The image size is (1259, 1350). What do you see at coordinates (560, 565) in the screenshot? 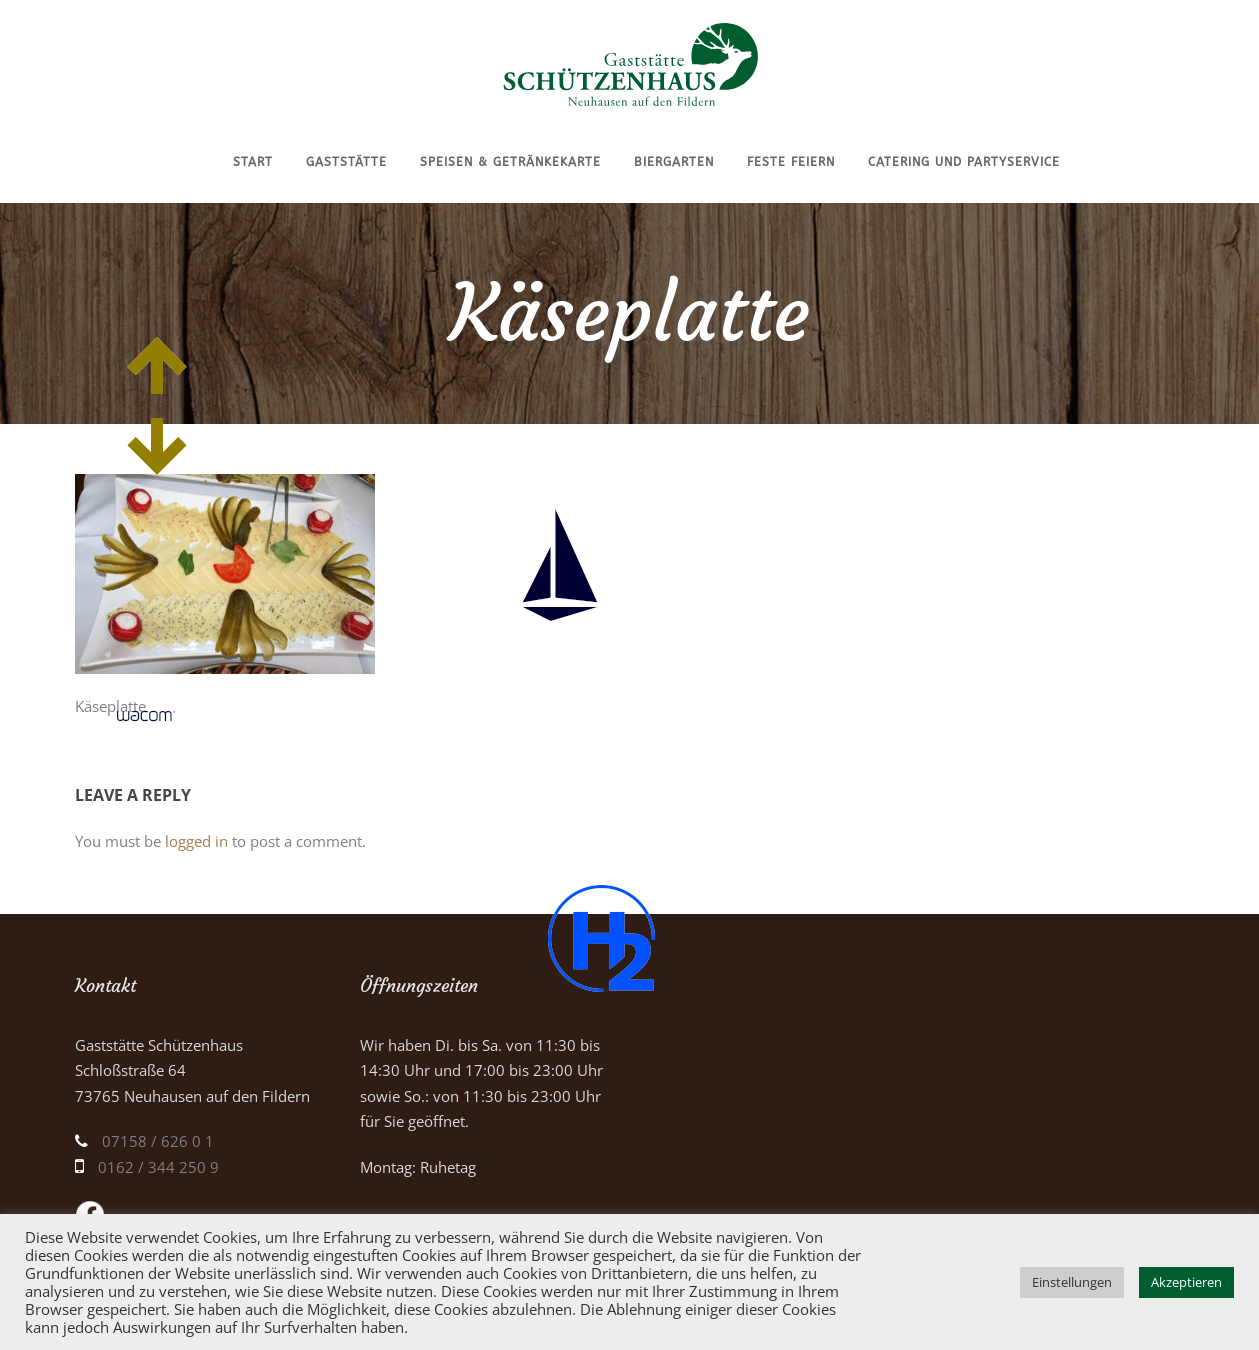
I see `istio service mesh logo` at bounding box center [560, 565].